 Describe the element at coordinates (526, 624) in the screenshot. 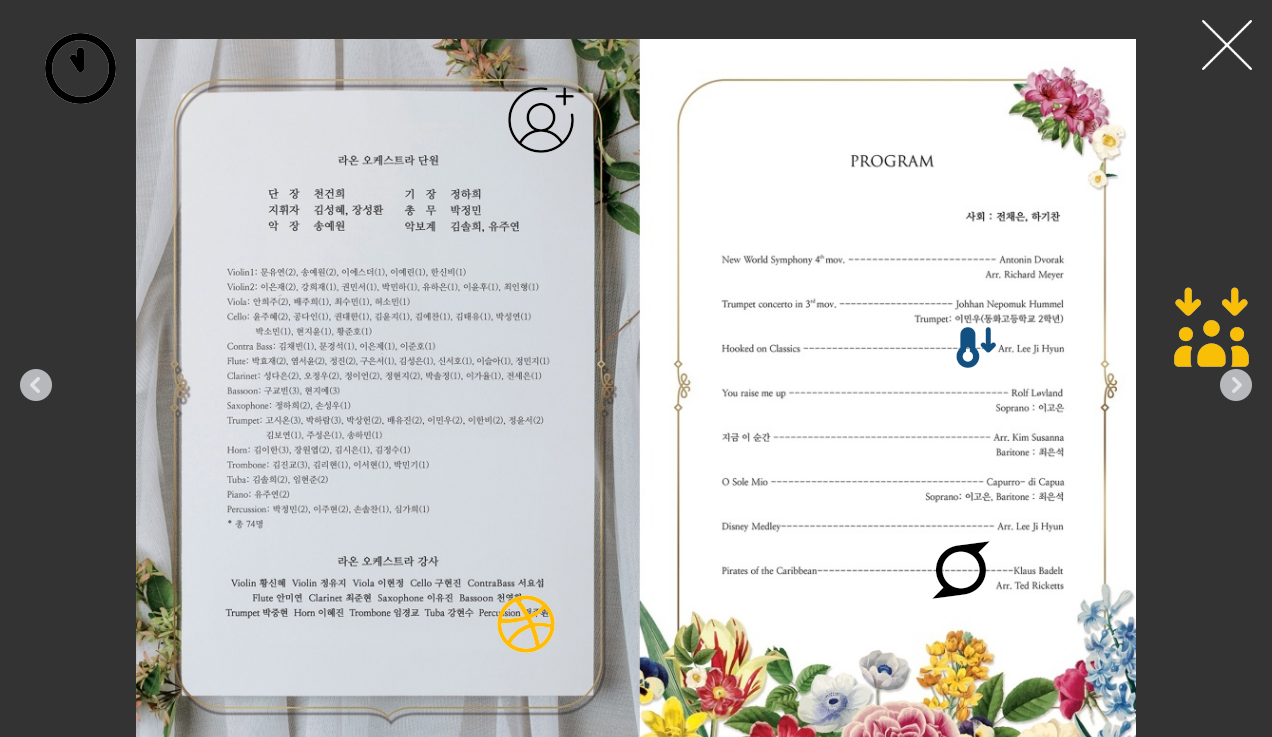

I see `dribbble logo` at that location.